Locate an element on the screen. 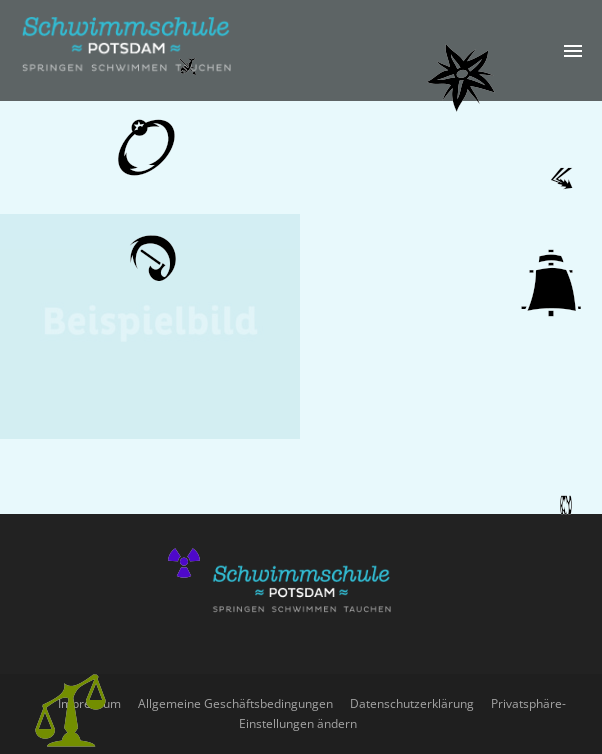 Image resolution: width=602 pixels, height=754 pixels. select mucous pillar creature or obstacle in game is located at coordinates (566, 505).